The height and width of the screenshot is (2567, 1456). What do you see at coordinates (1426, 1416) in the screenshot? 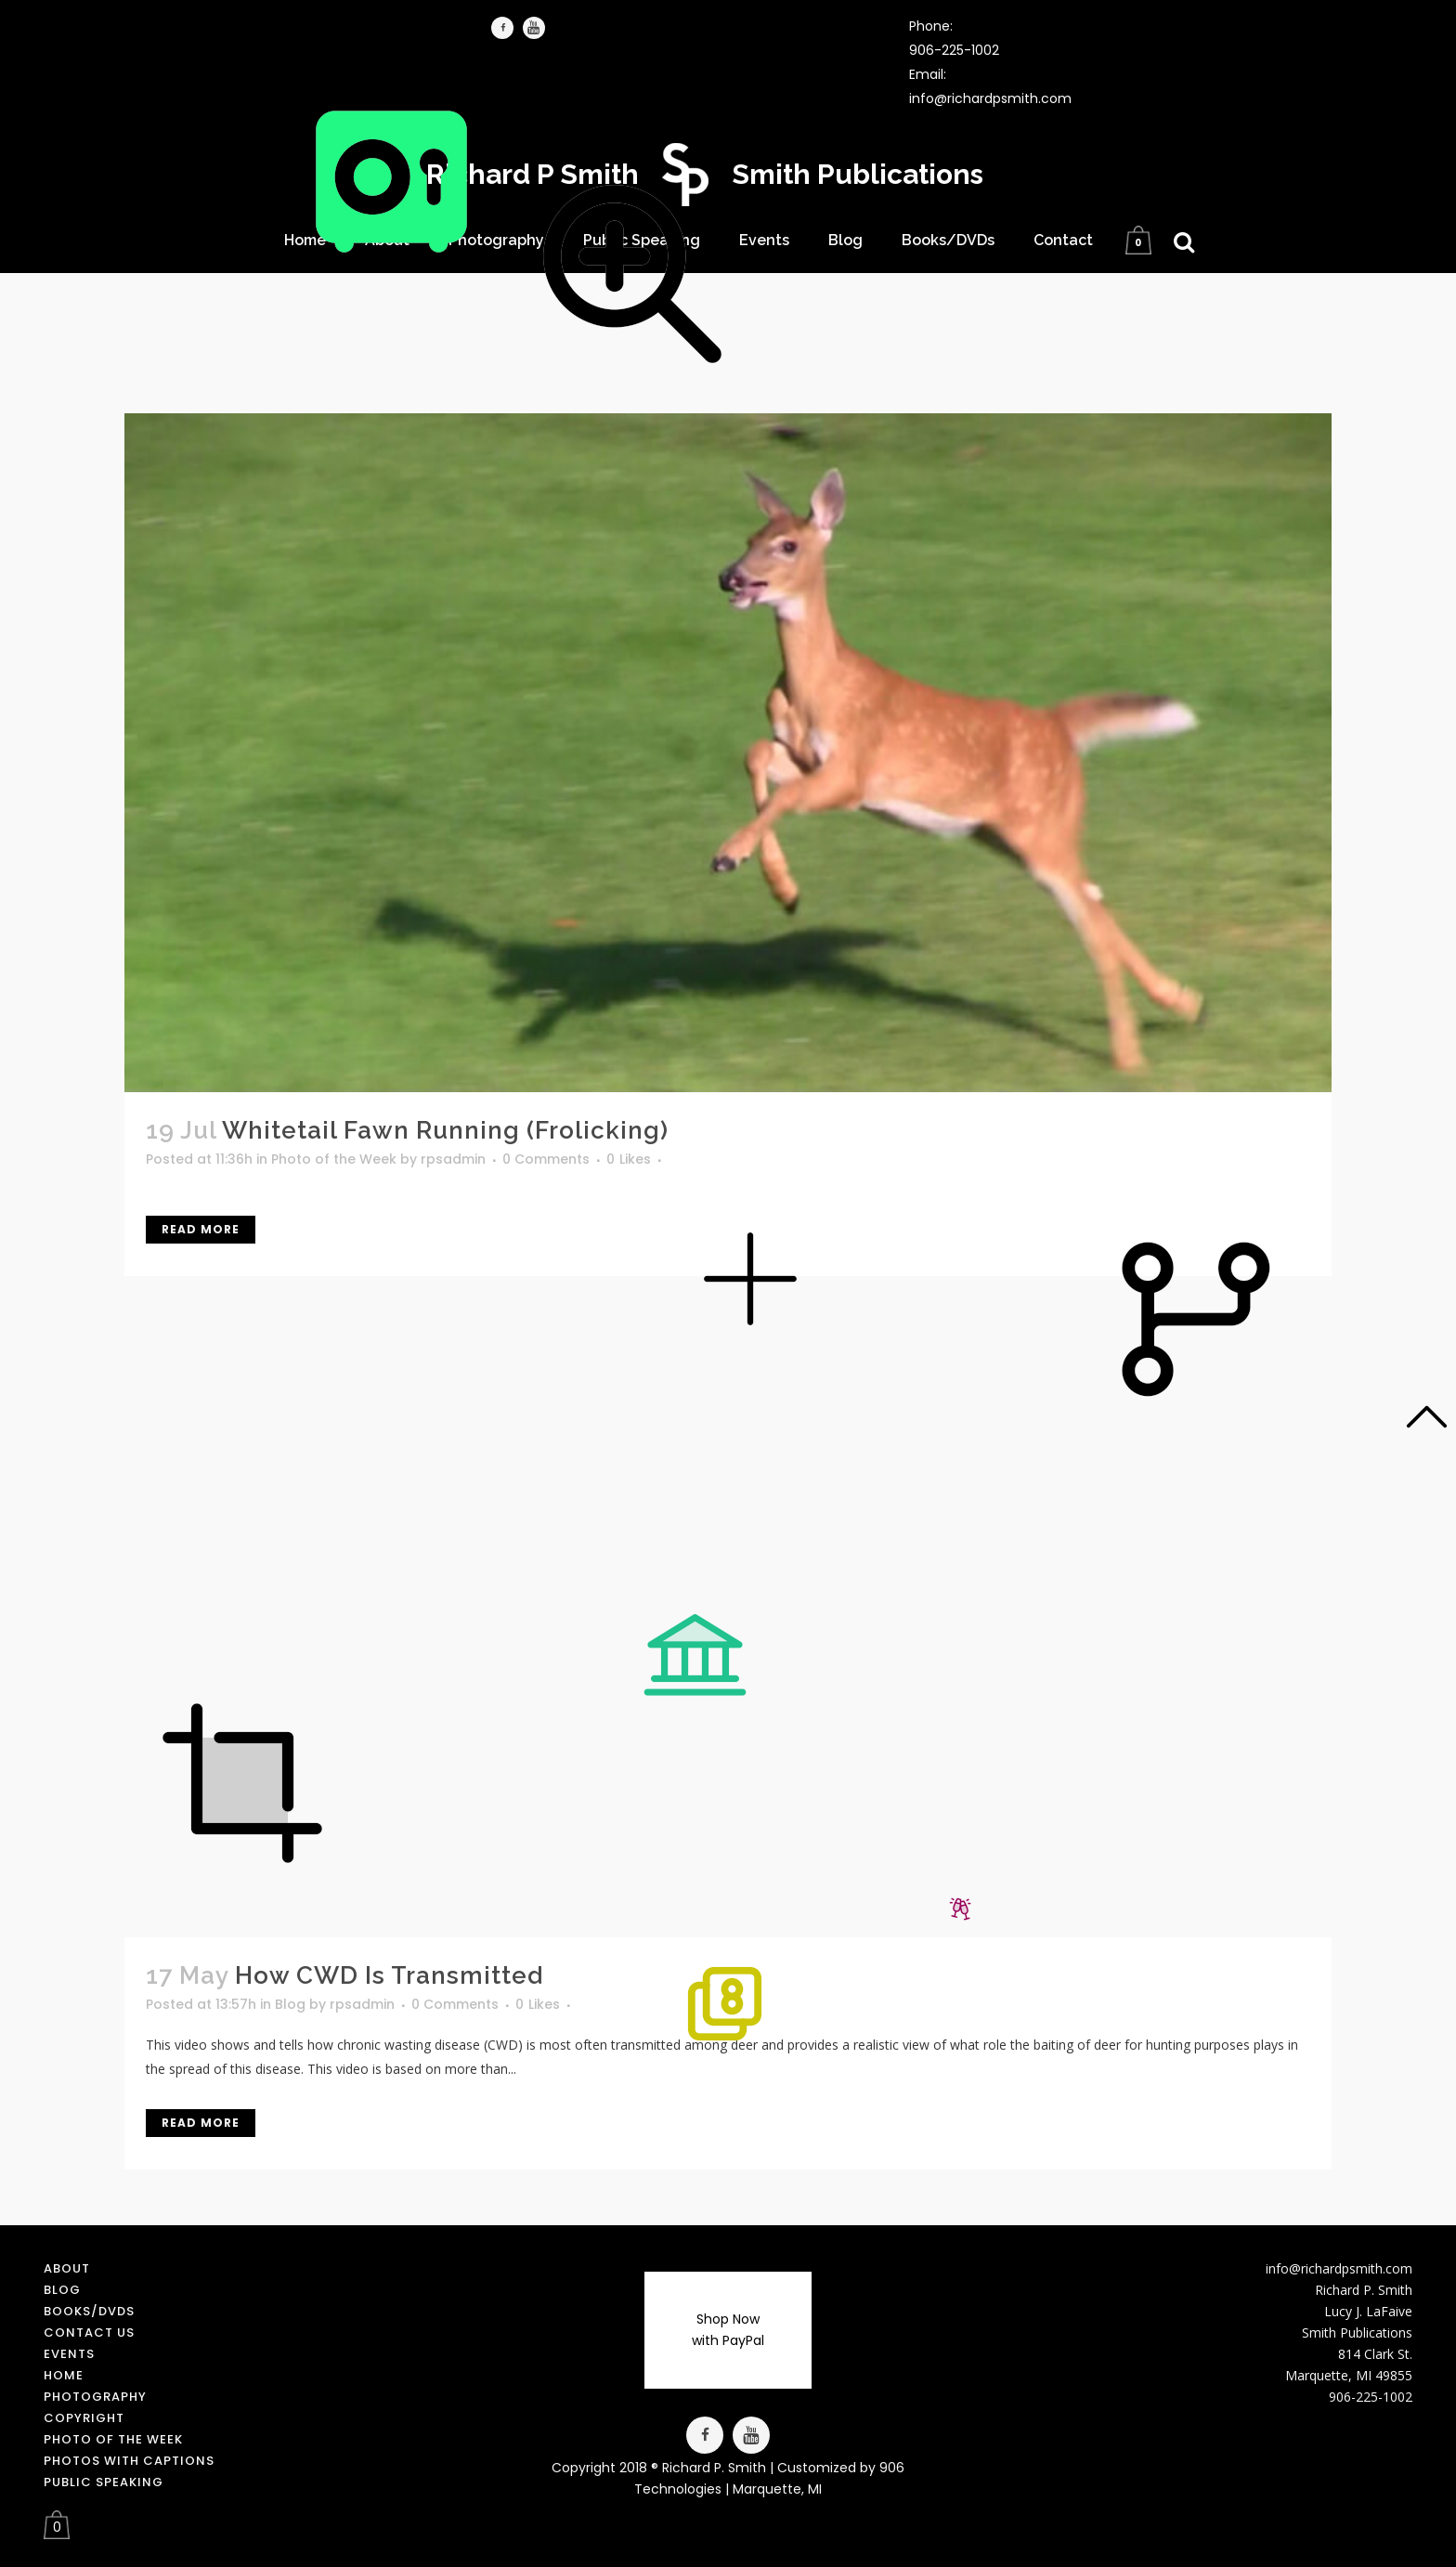
I see `collapse an expanded section` at bounding box center [1426, 1416].